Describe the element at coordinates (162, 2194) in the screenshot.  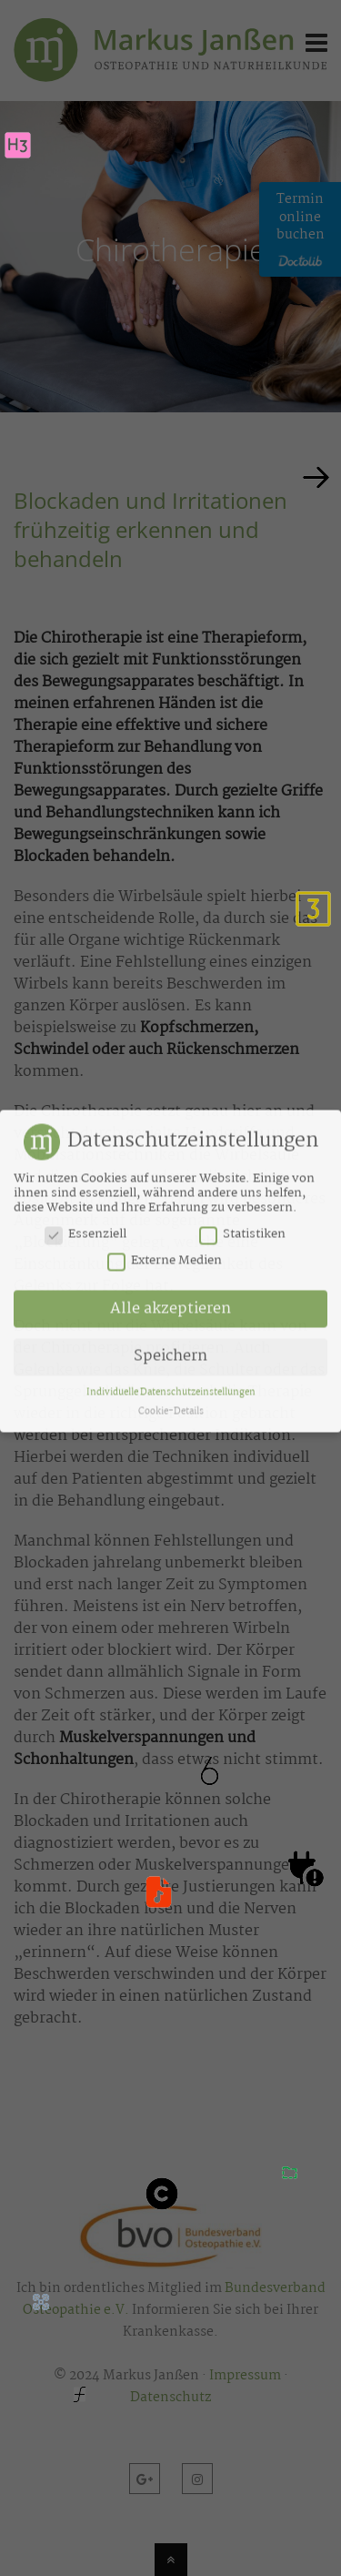
I see `indicates copyrighted content` at that location.